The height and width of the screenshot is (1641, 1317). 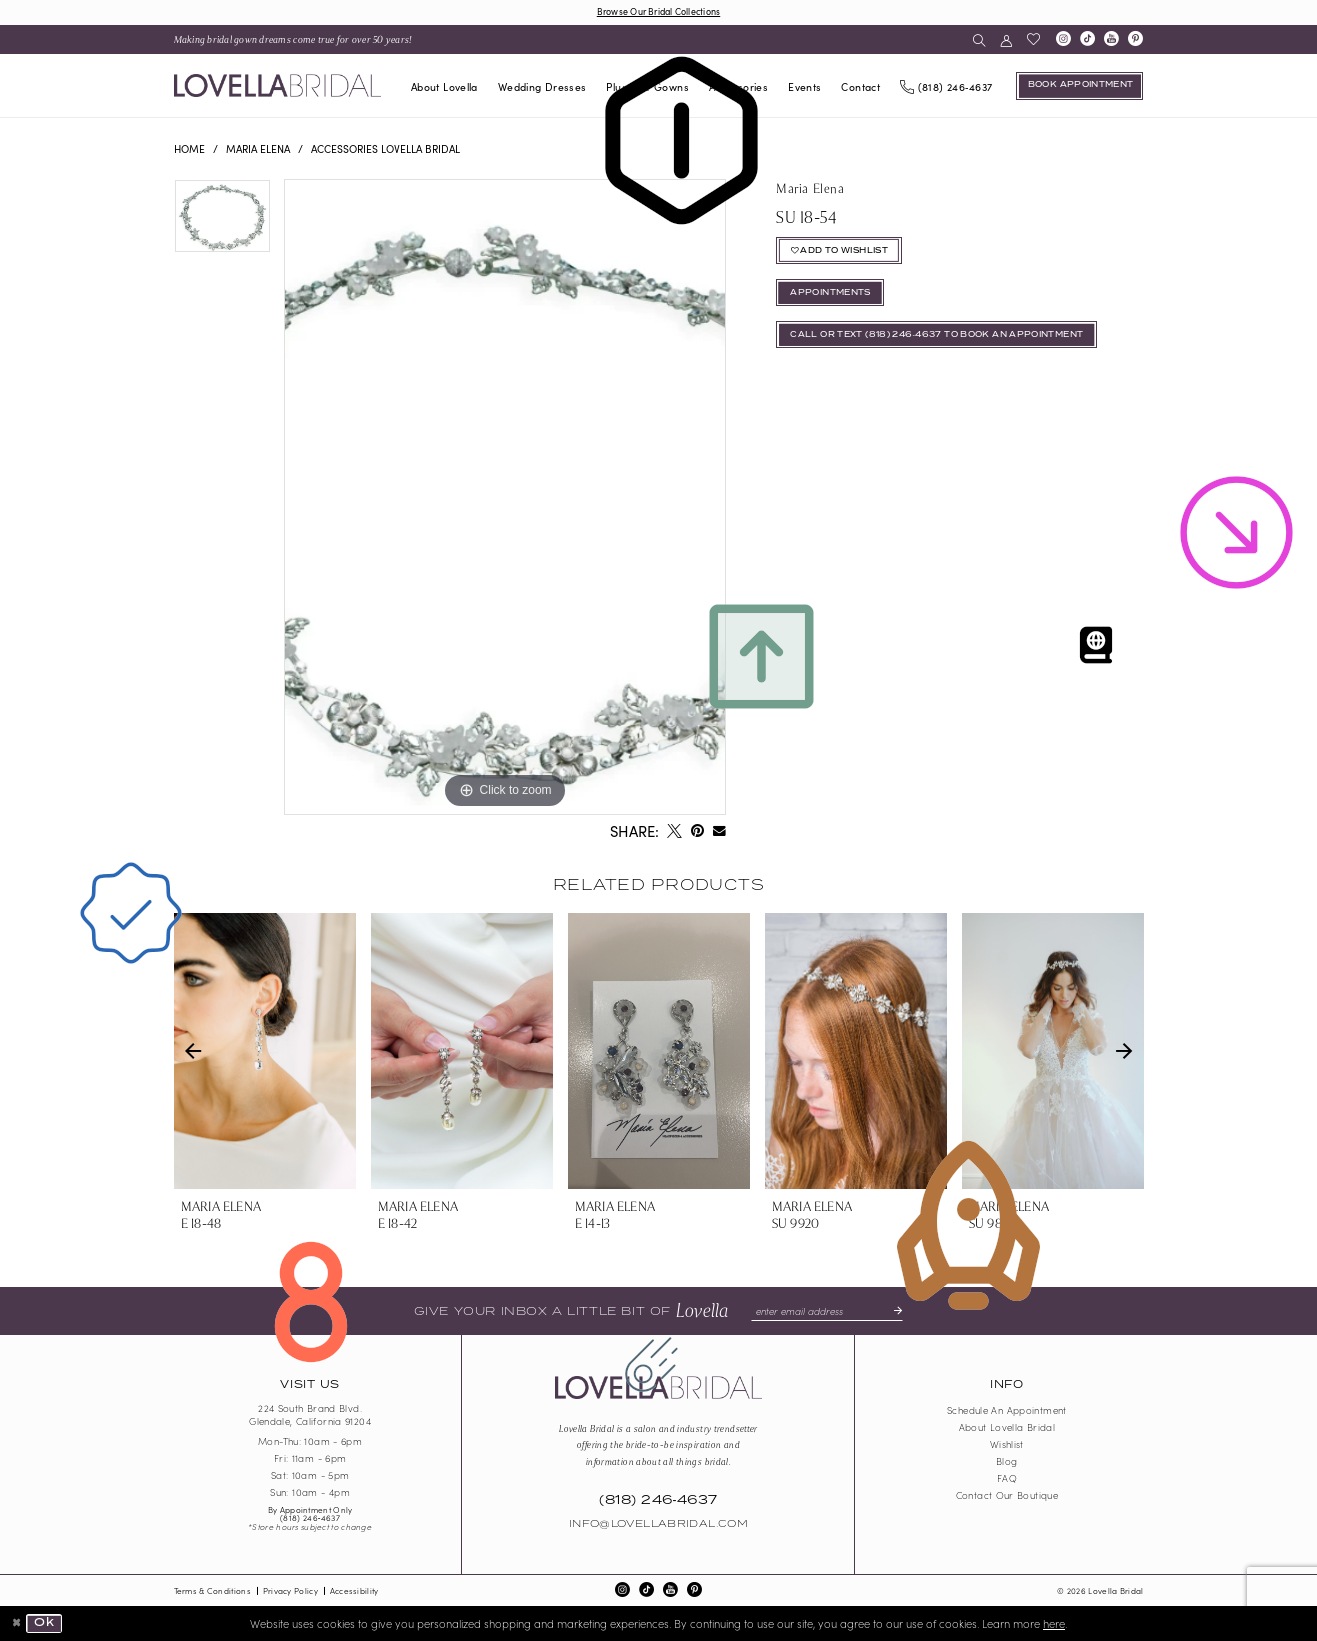 What do you see at coordinates (1096, 645) in the screenshot?
I see `access world atlas or geographic reference` at bounding box center [1096, 645].